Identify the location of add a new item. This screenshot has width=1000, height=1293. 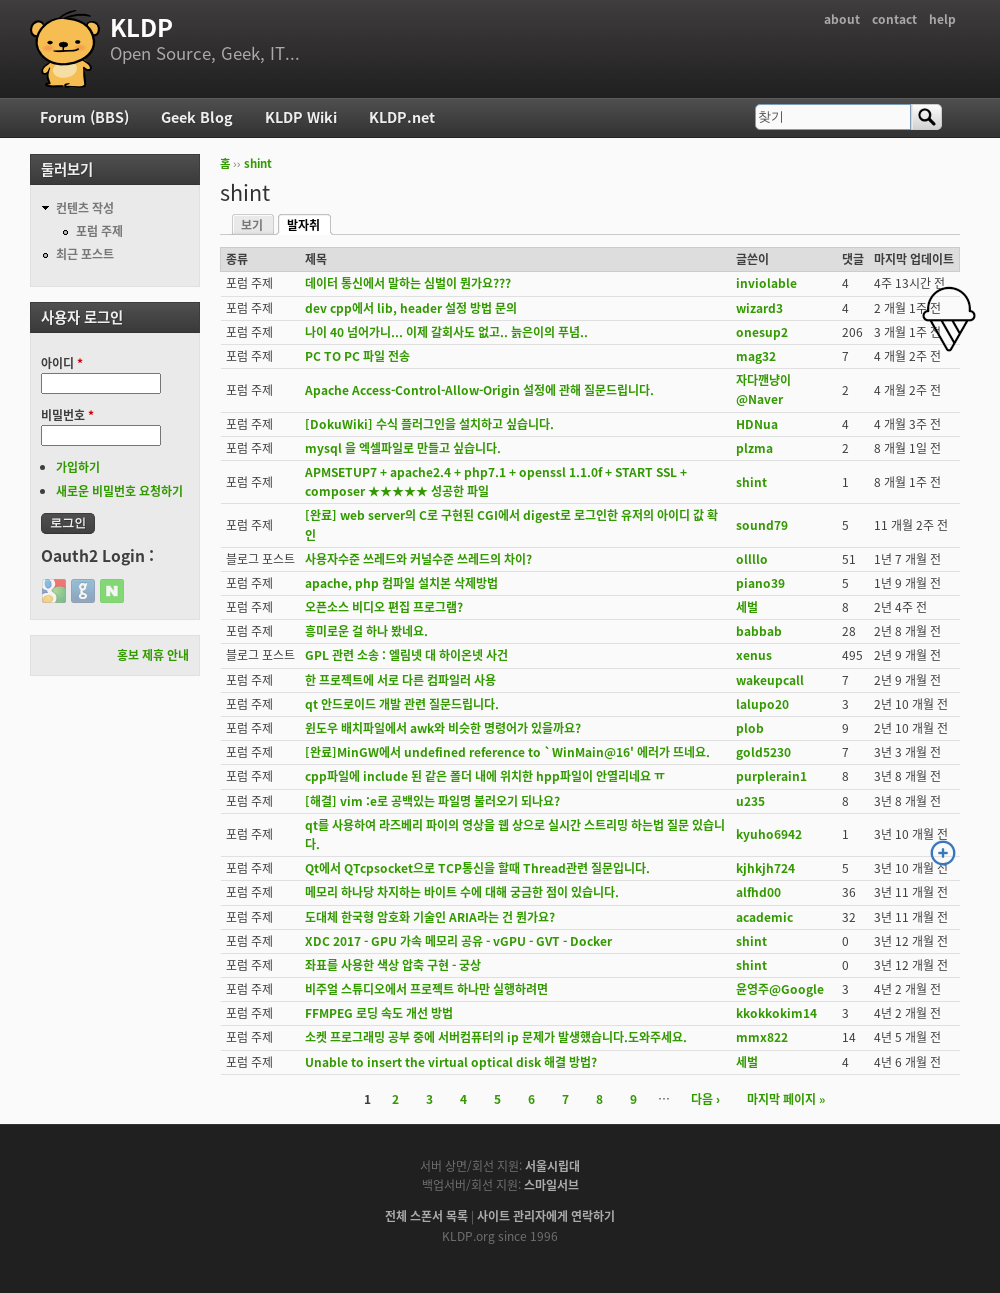
(943, 853).